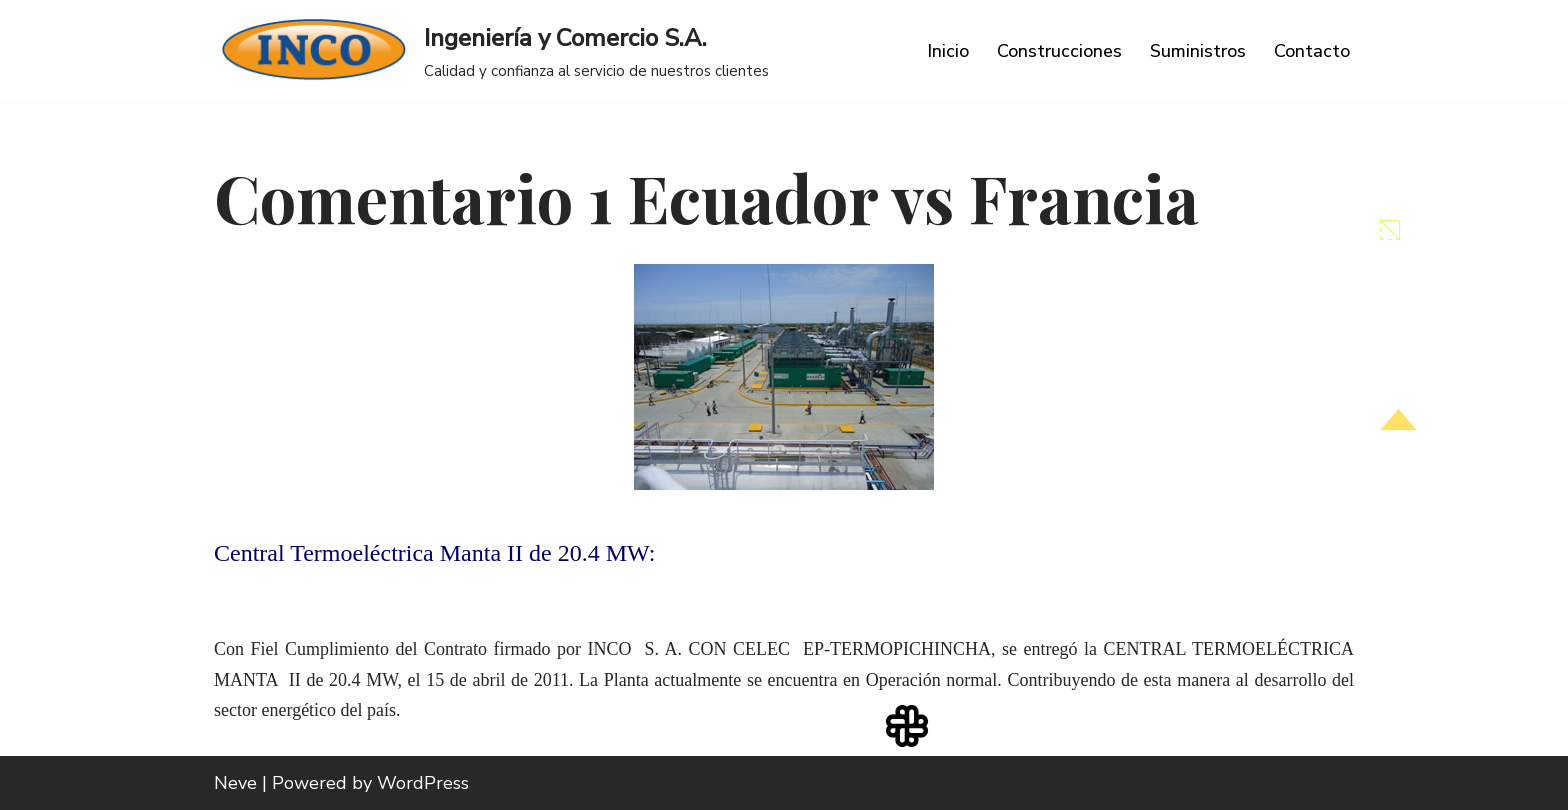 The image size is (1568, 810). What do you see at coordinates (1390, 230) in the screenshot?
I see `invert current selection` at bounding box center [1390, 230].